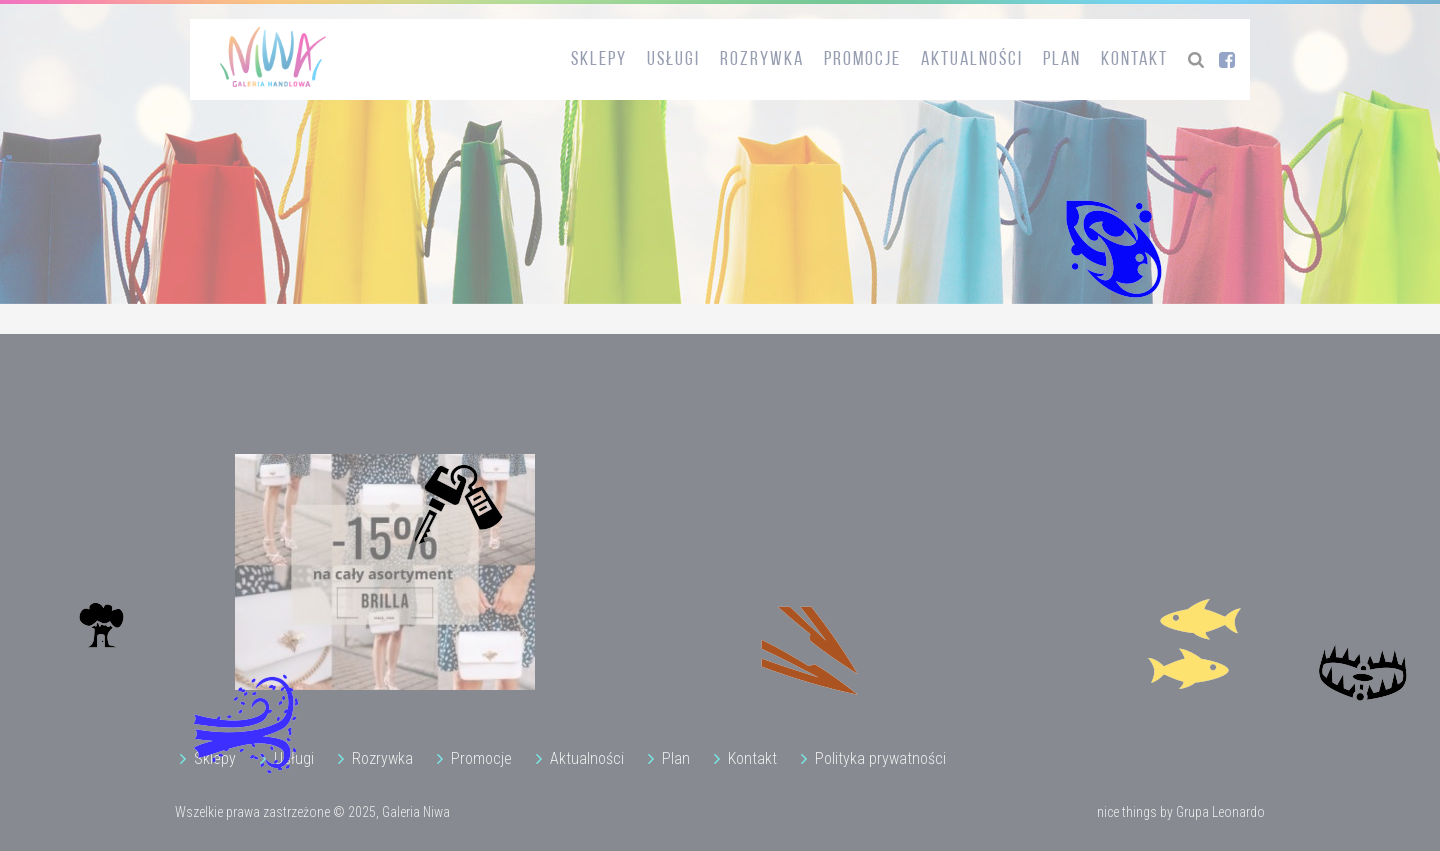 Image resolution: width=1440 pixels, height=851 pixels. What do you see at coordinates (101, 624) in the screenshot?
I see `enter a treehouse or forest dwelling` at bounding box center [101, 624].